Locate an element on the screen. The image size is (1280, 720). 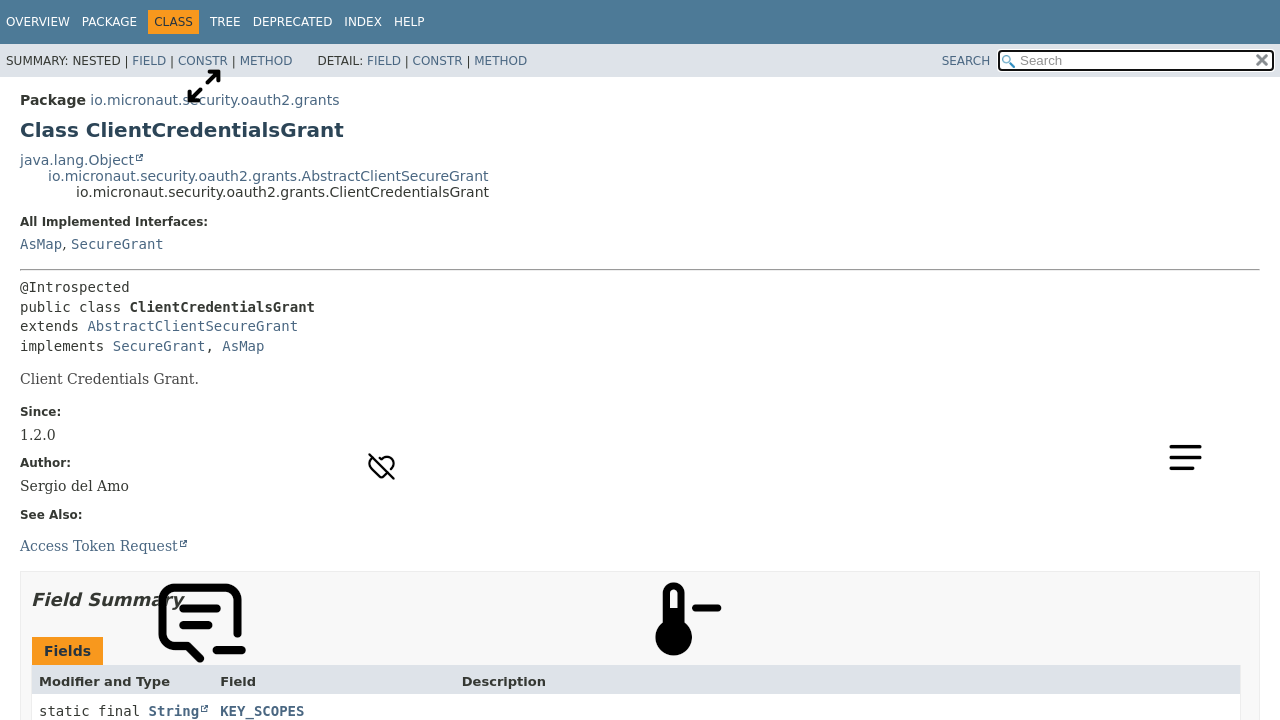
justify text alignment is located at coordinates (1185, 457).